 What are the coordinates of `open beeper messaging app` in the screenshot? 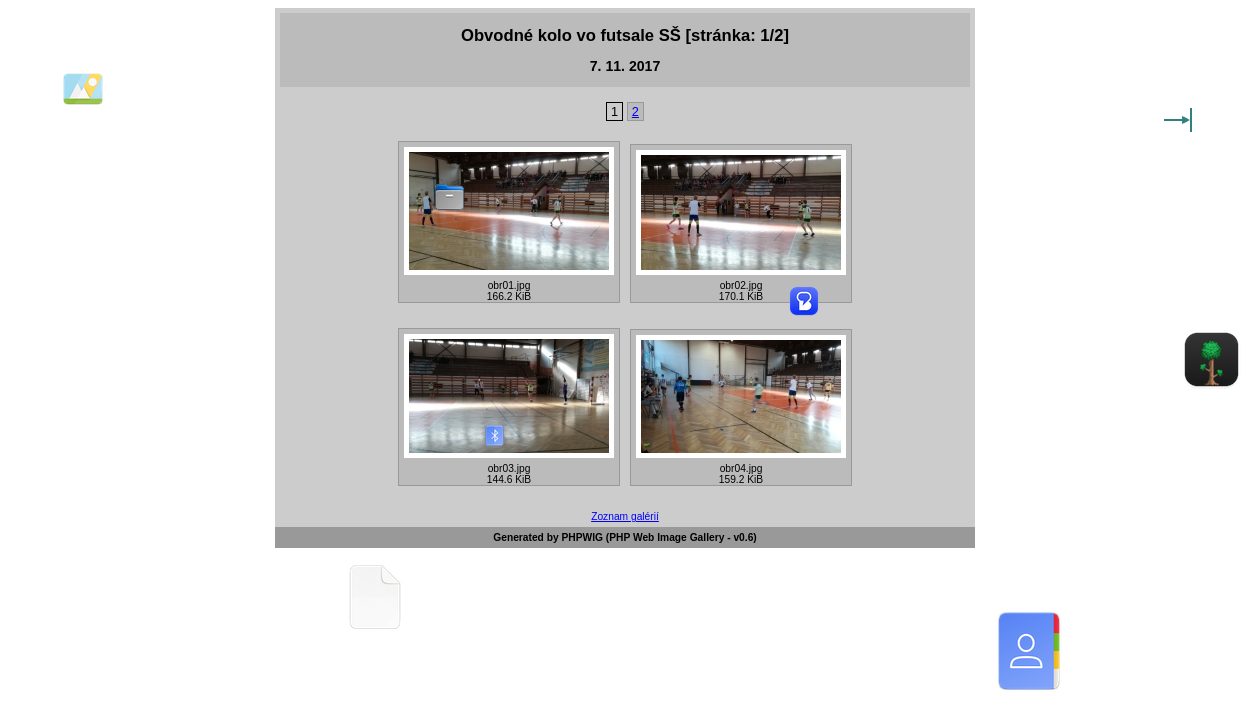 It's located at (804, 301).